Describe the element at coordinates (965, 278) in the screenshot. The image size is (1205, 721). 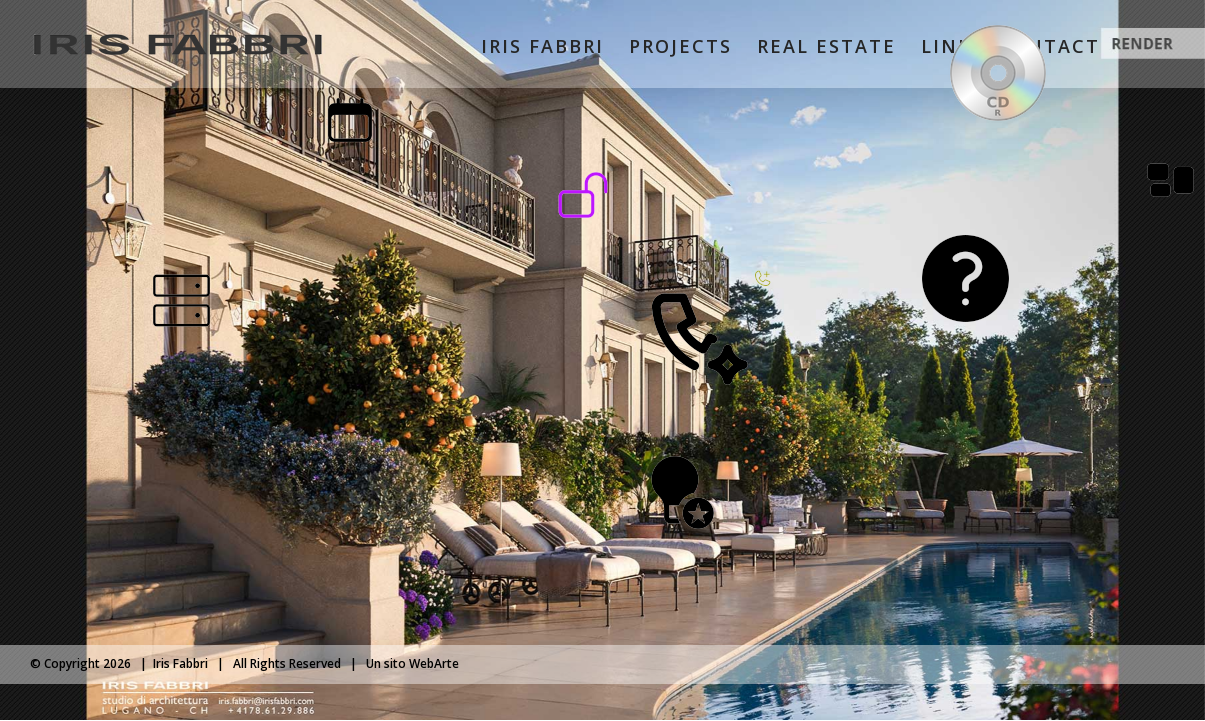
I see `access help or support` at that location.